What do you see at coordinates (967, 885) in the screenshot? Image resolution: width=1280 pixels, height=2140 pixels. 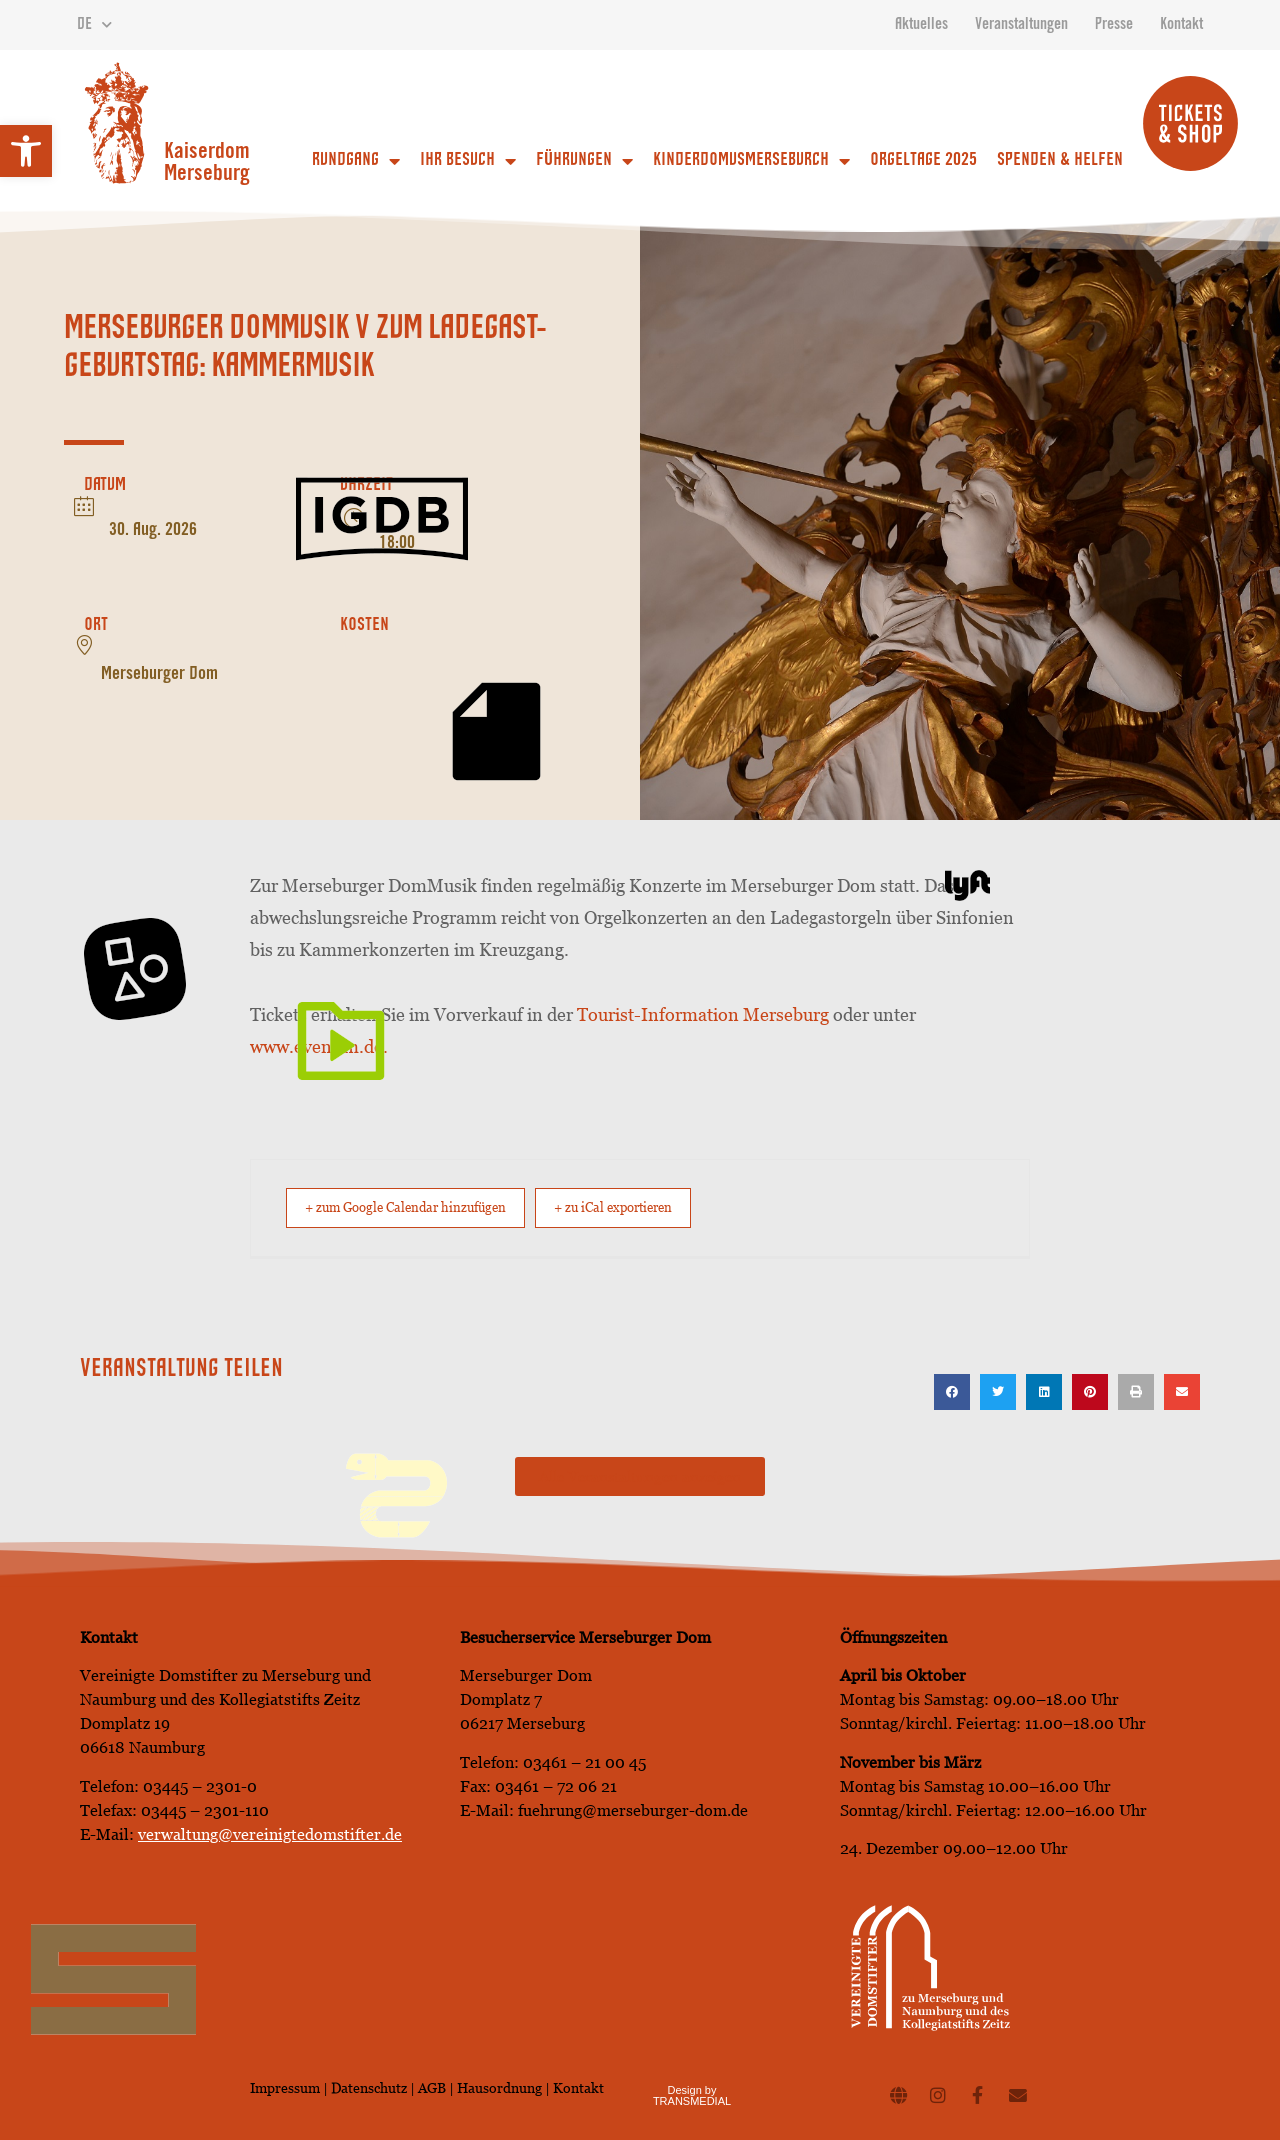 I see `open the lyft app` at bounding box center [967, 885].